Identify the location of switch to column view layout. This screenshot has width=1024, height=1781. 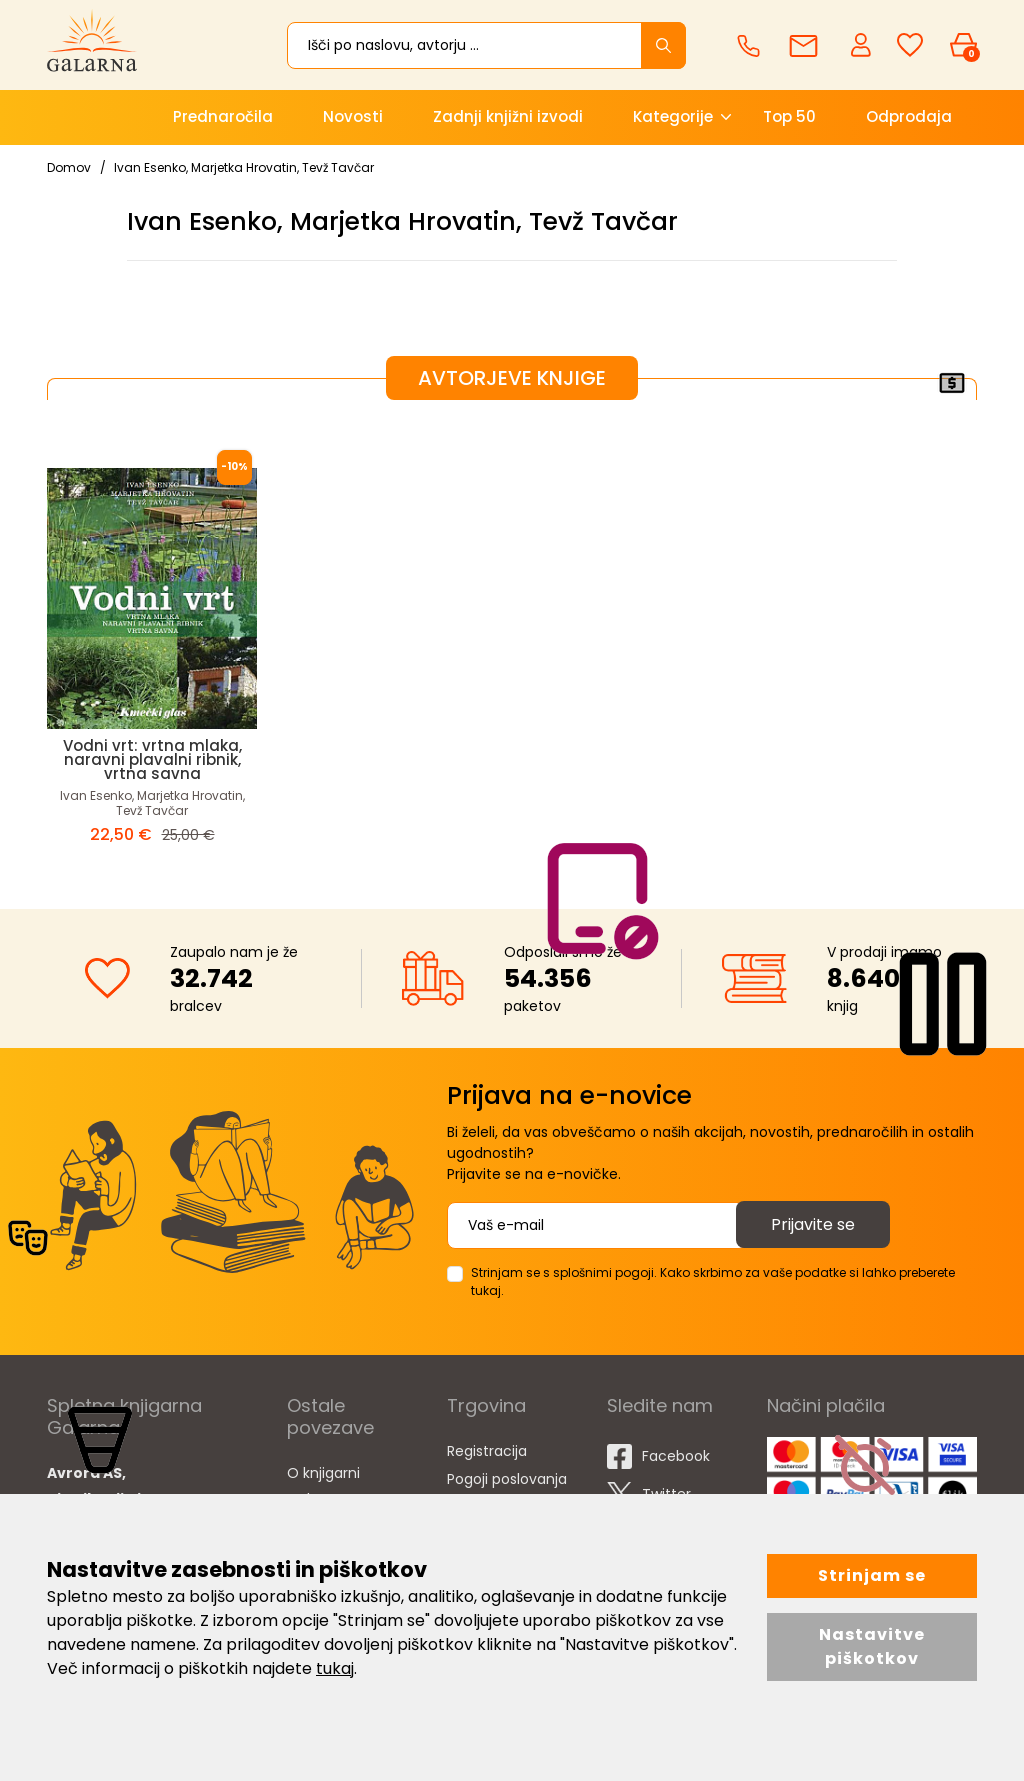
(943, 1004).